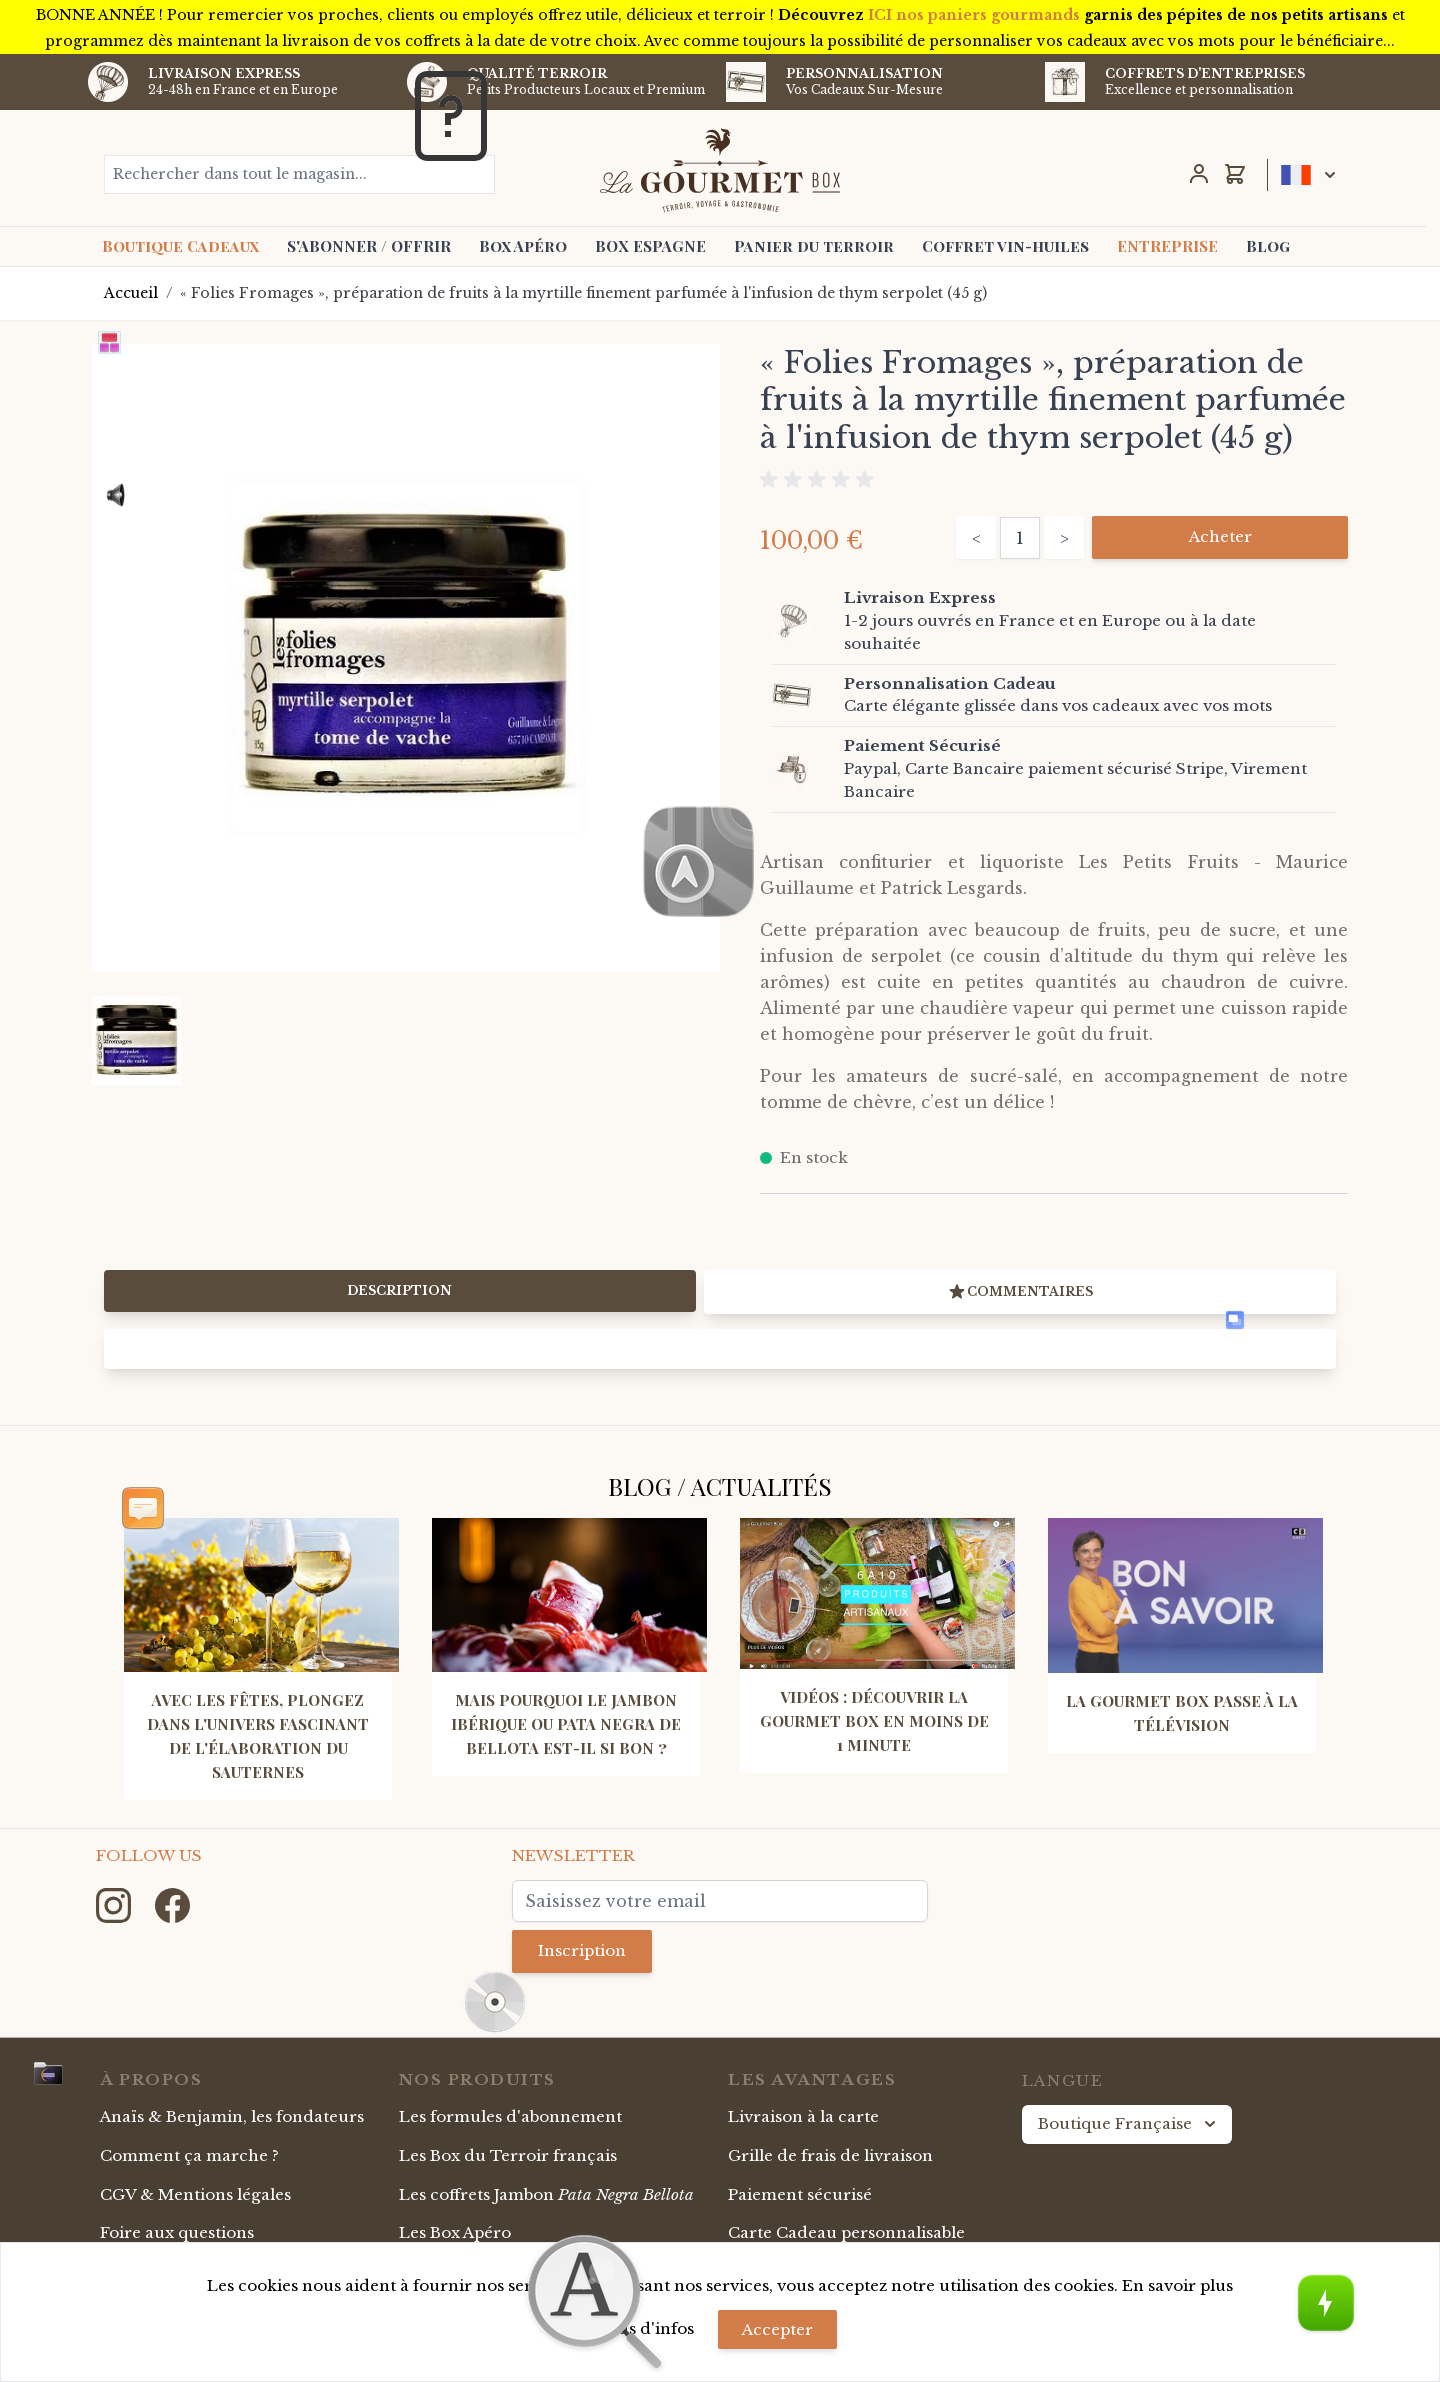 This screenshot has width=1440, height=2382. What do you see at coordinates (451, 113) in the screenshot?
I see `access help documentation` at bounding box center [451, 113].